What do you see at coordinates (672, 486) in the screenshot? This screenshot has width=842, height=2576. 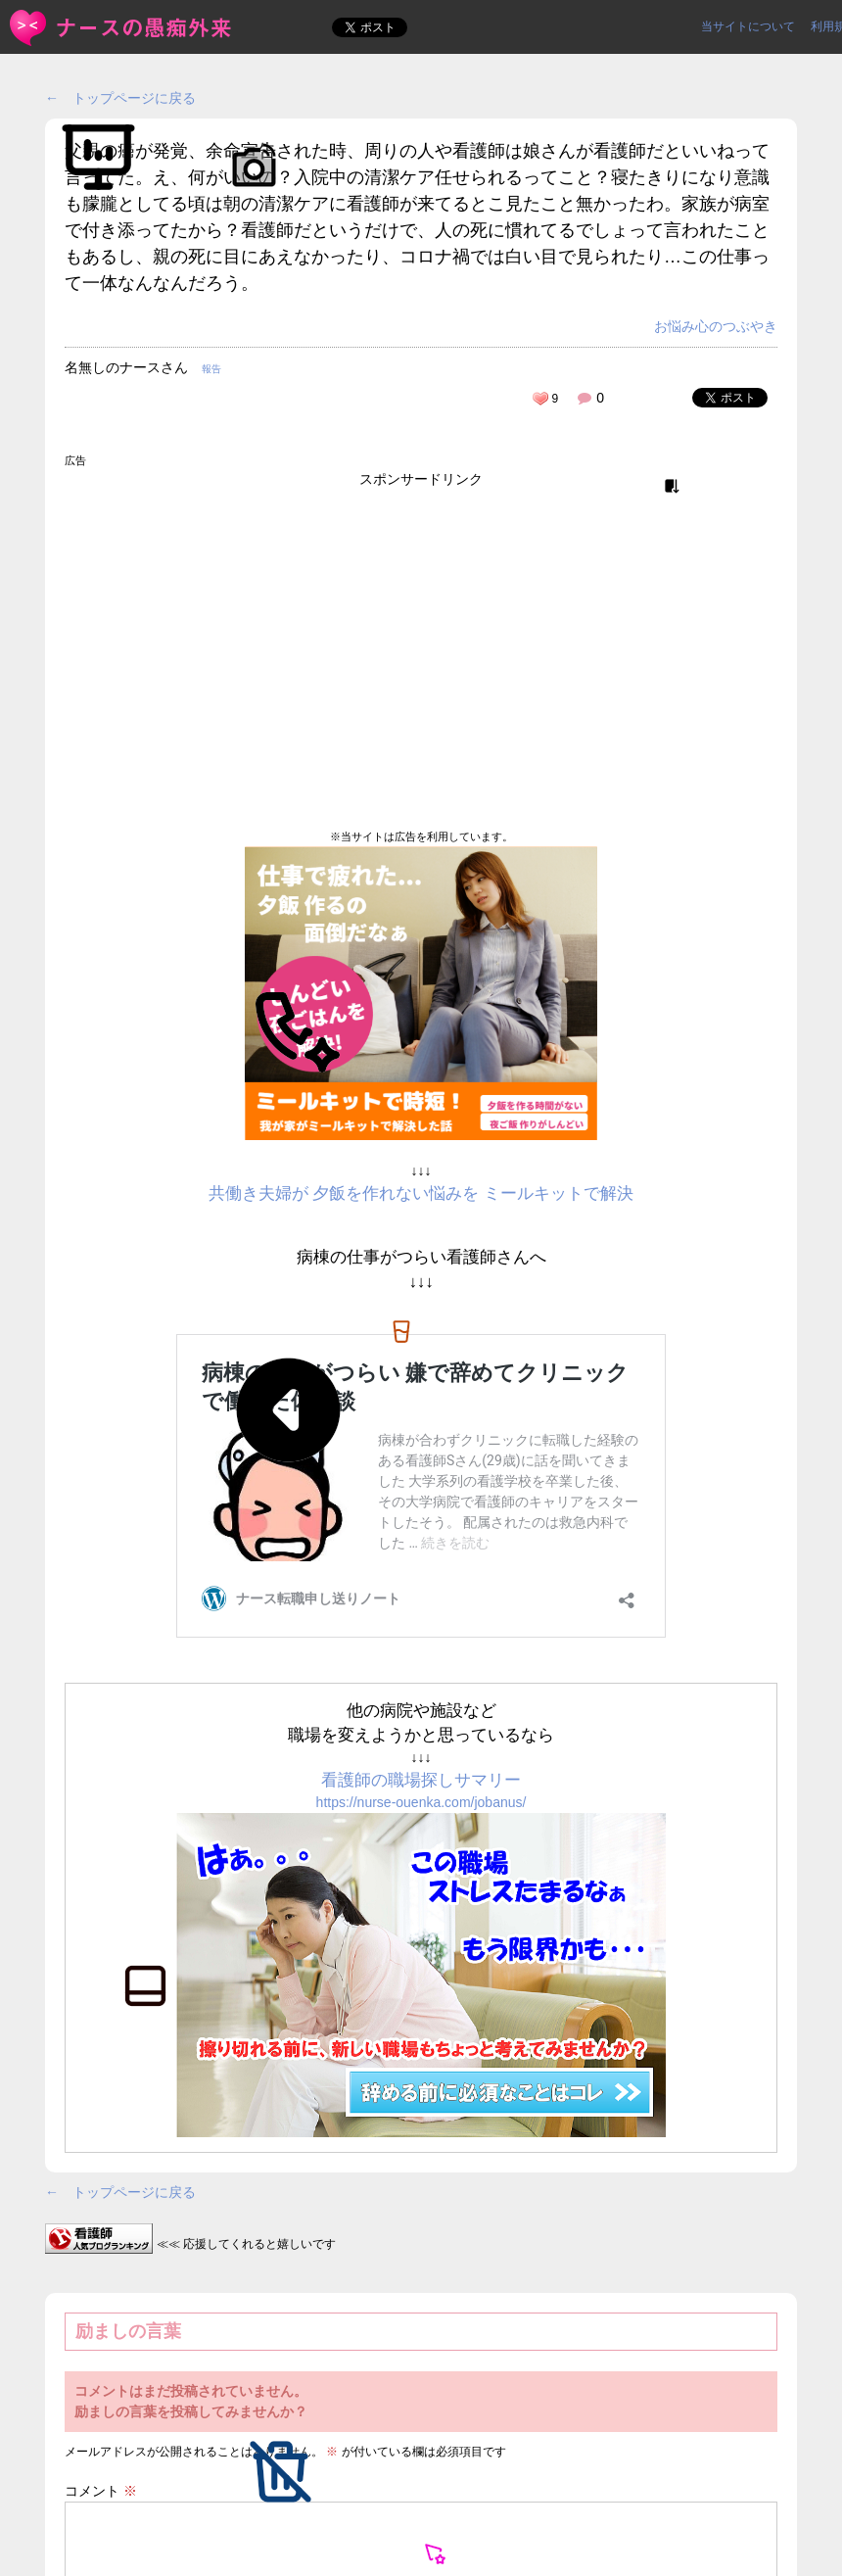 I see `auto-fit content to bottom of container` at bounding box center [672, 486].